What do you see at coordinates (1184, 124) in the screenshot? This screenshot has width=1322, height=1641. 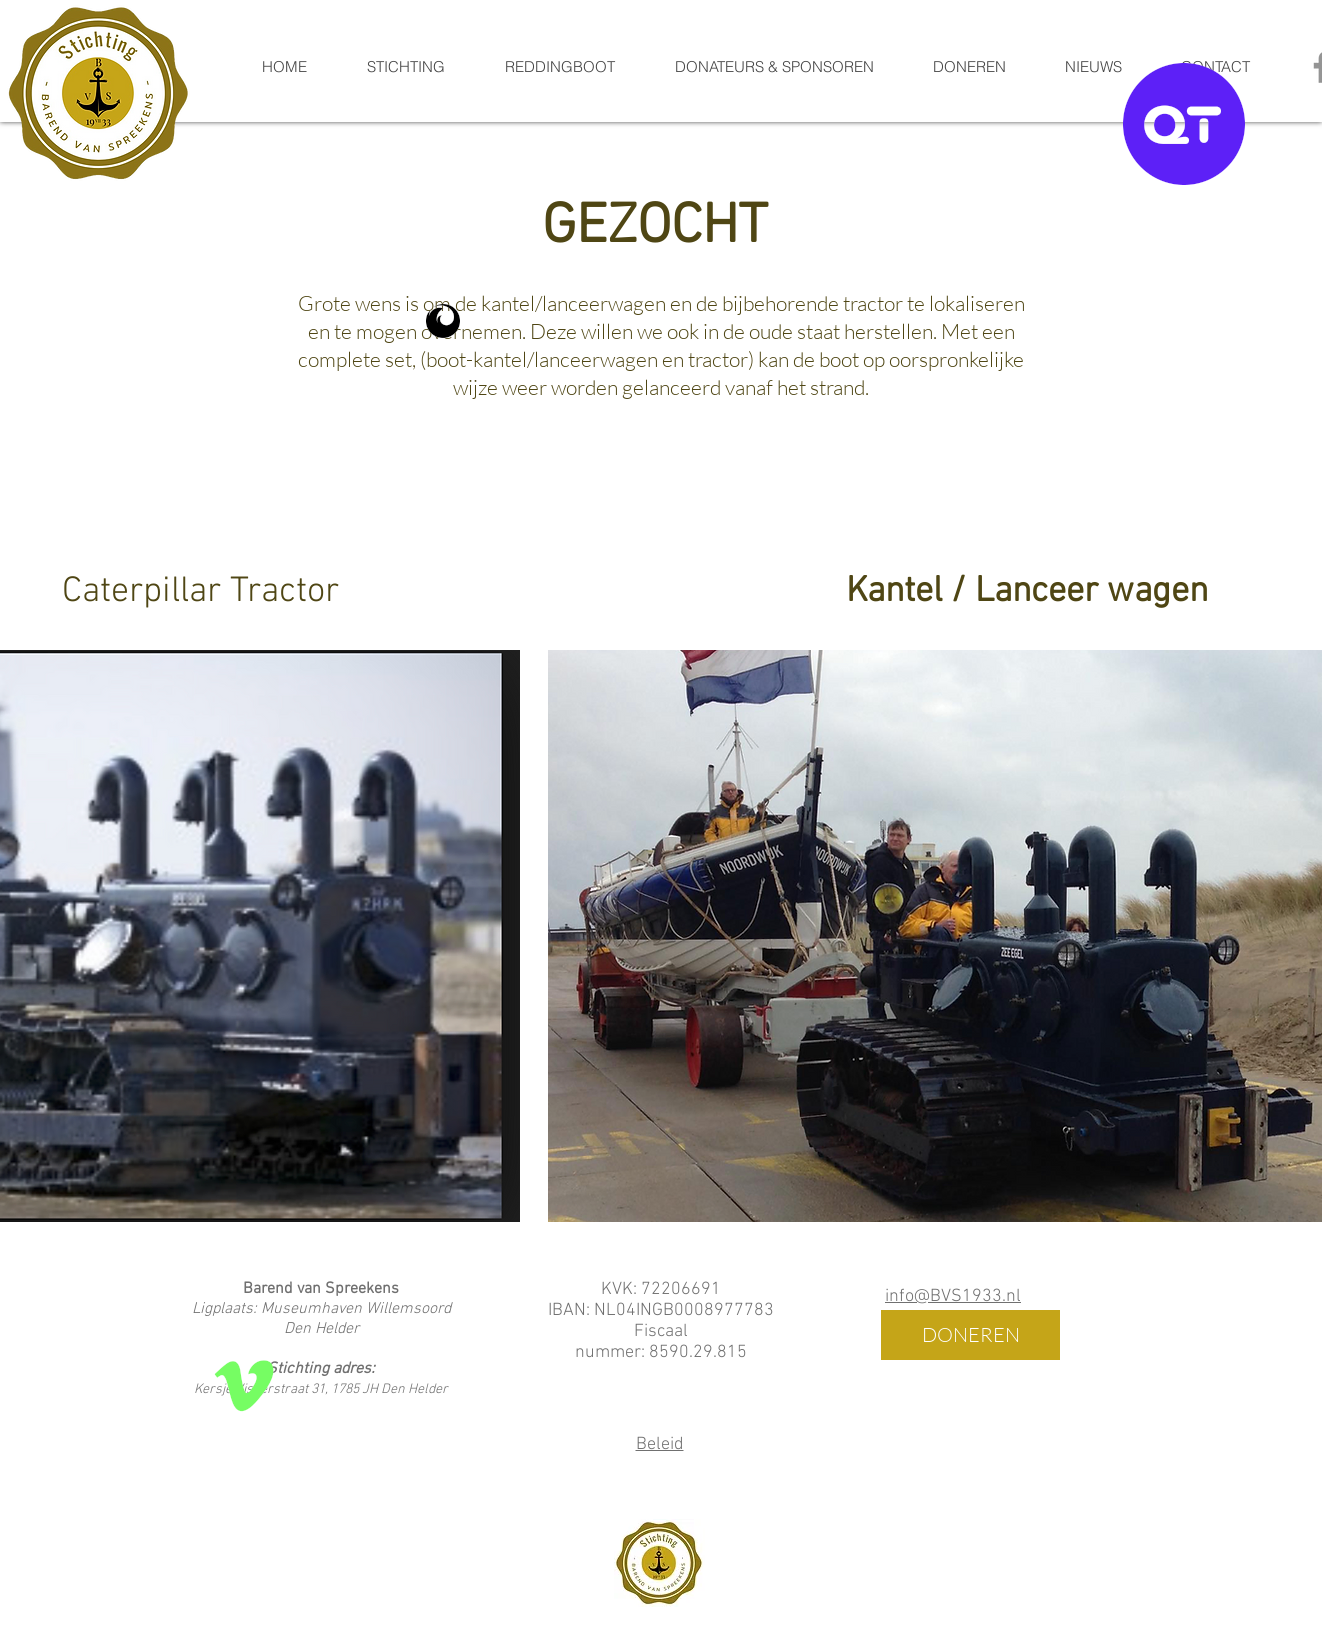 I see `quicktype app or service logo` at bounding box center [1184, 124].